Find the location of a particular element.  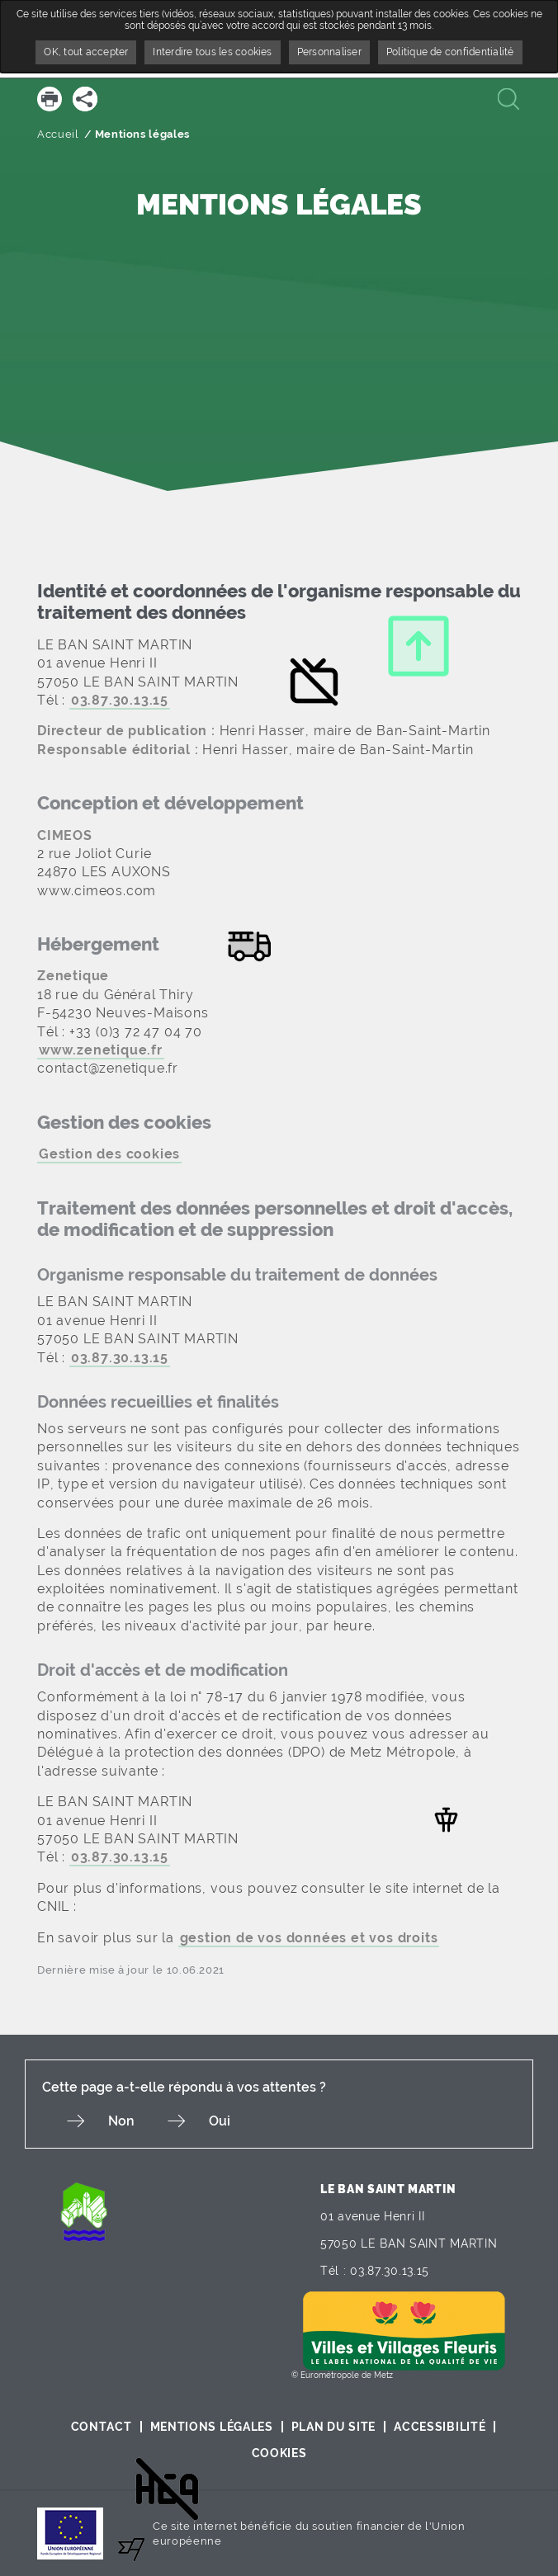

disable HTTP HEAD request method is located at coordinates (167, 2489).